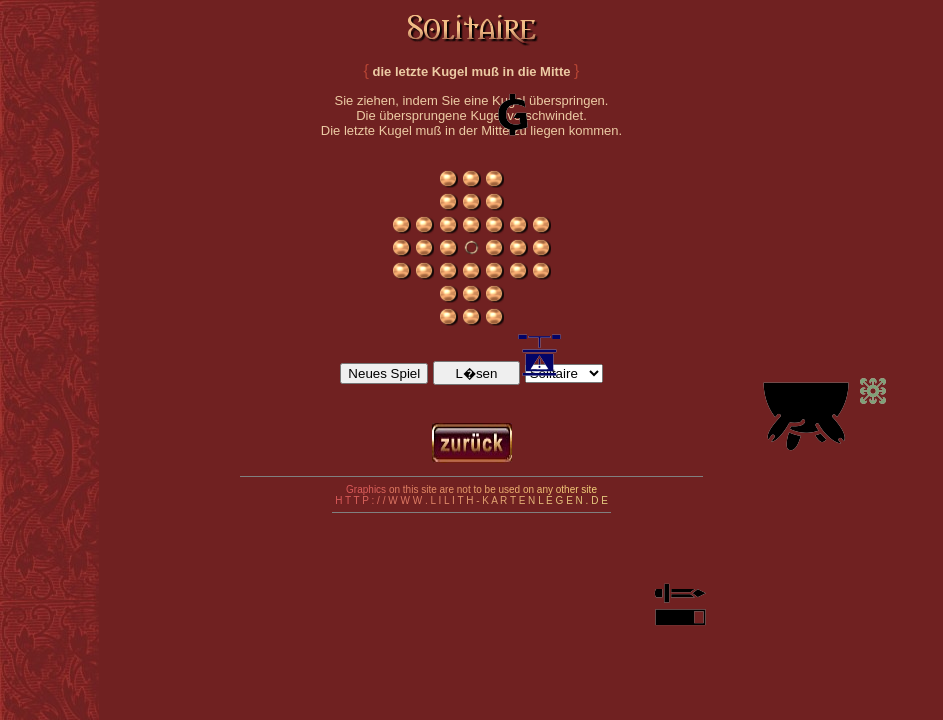  Describe the element at coordinates (806, 425) in the screenshot. I see `indicates dairy or milk-related content` at that location.